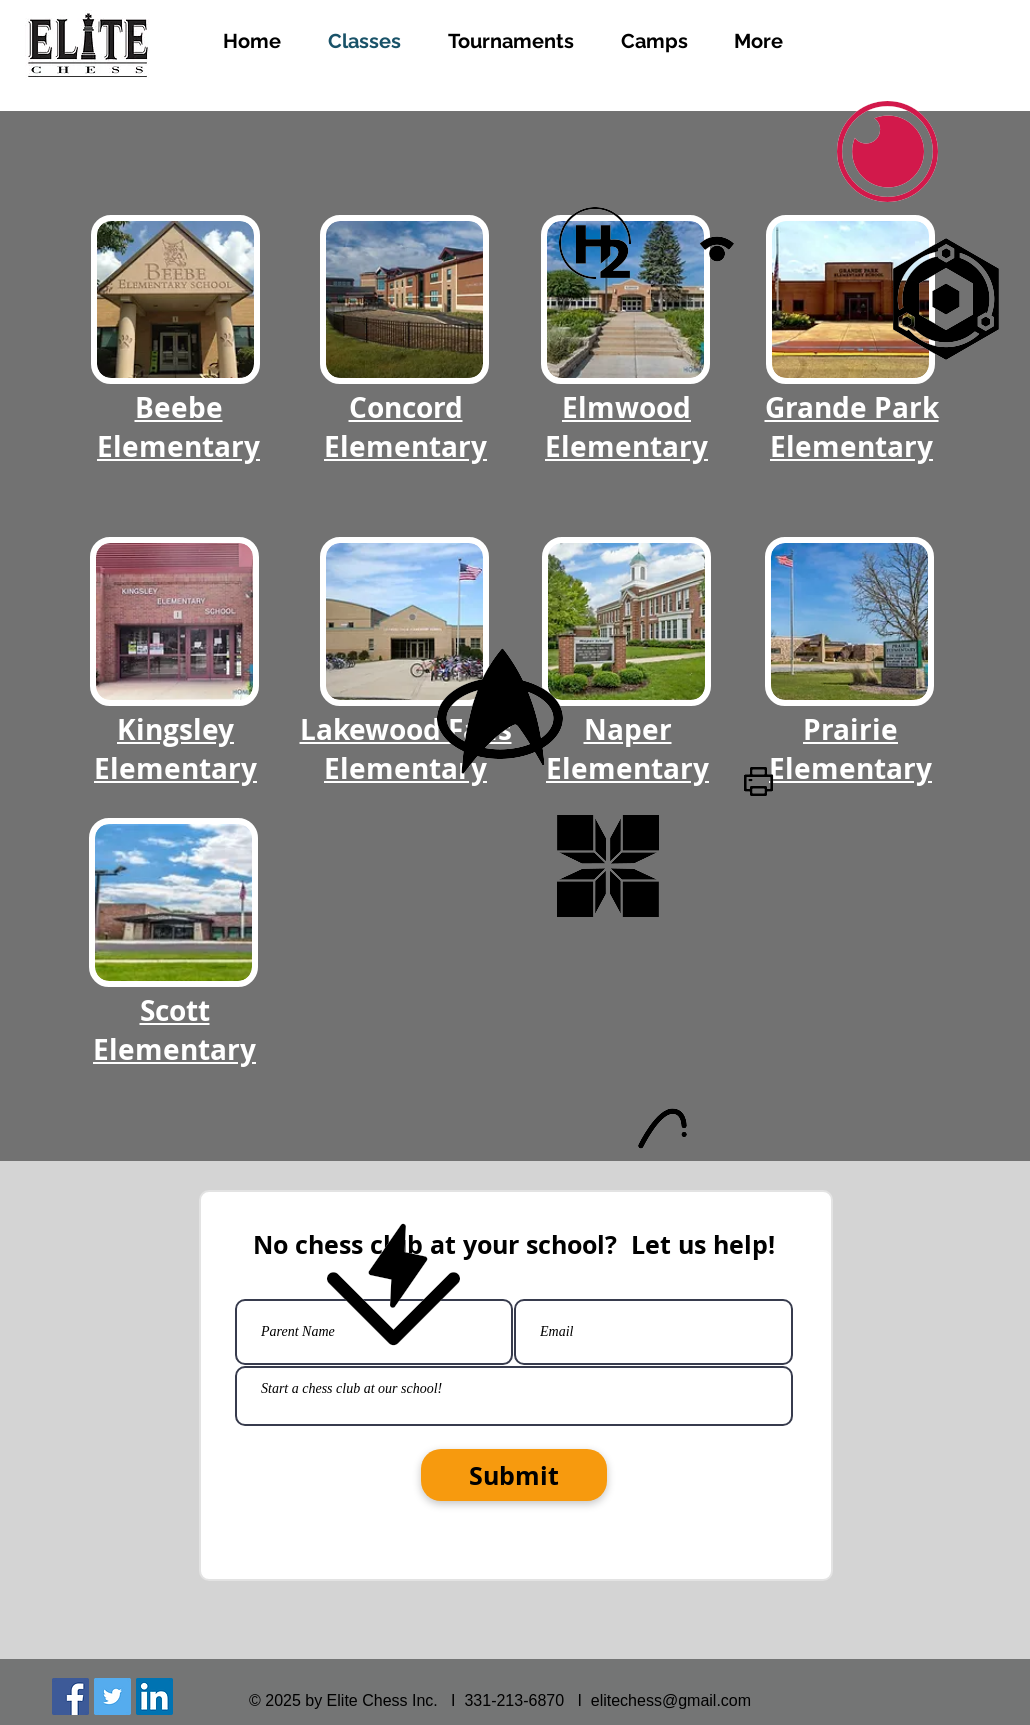 The height and width of the screenshot is (1725, 1030). I want to click on h2 database logo, so click(595, 243).